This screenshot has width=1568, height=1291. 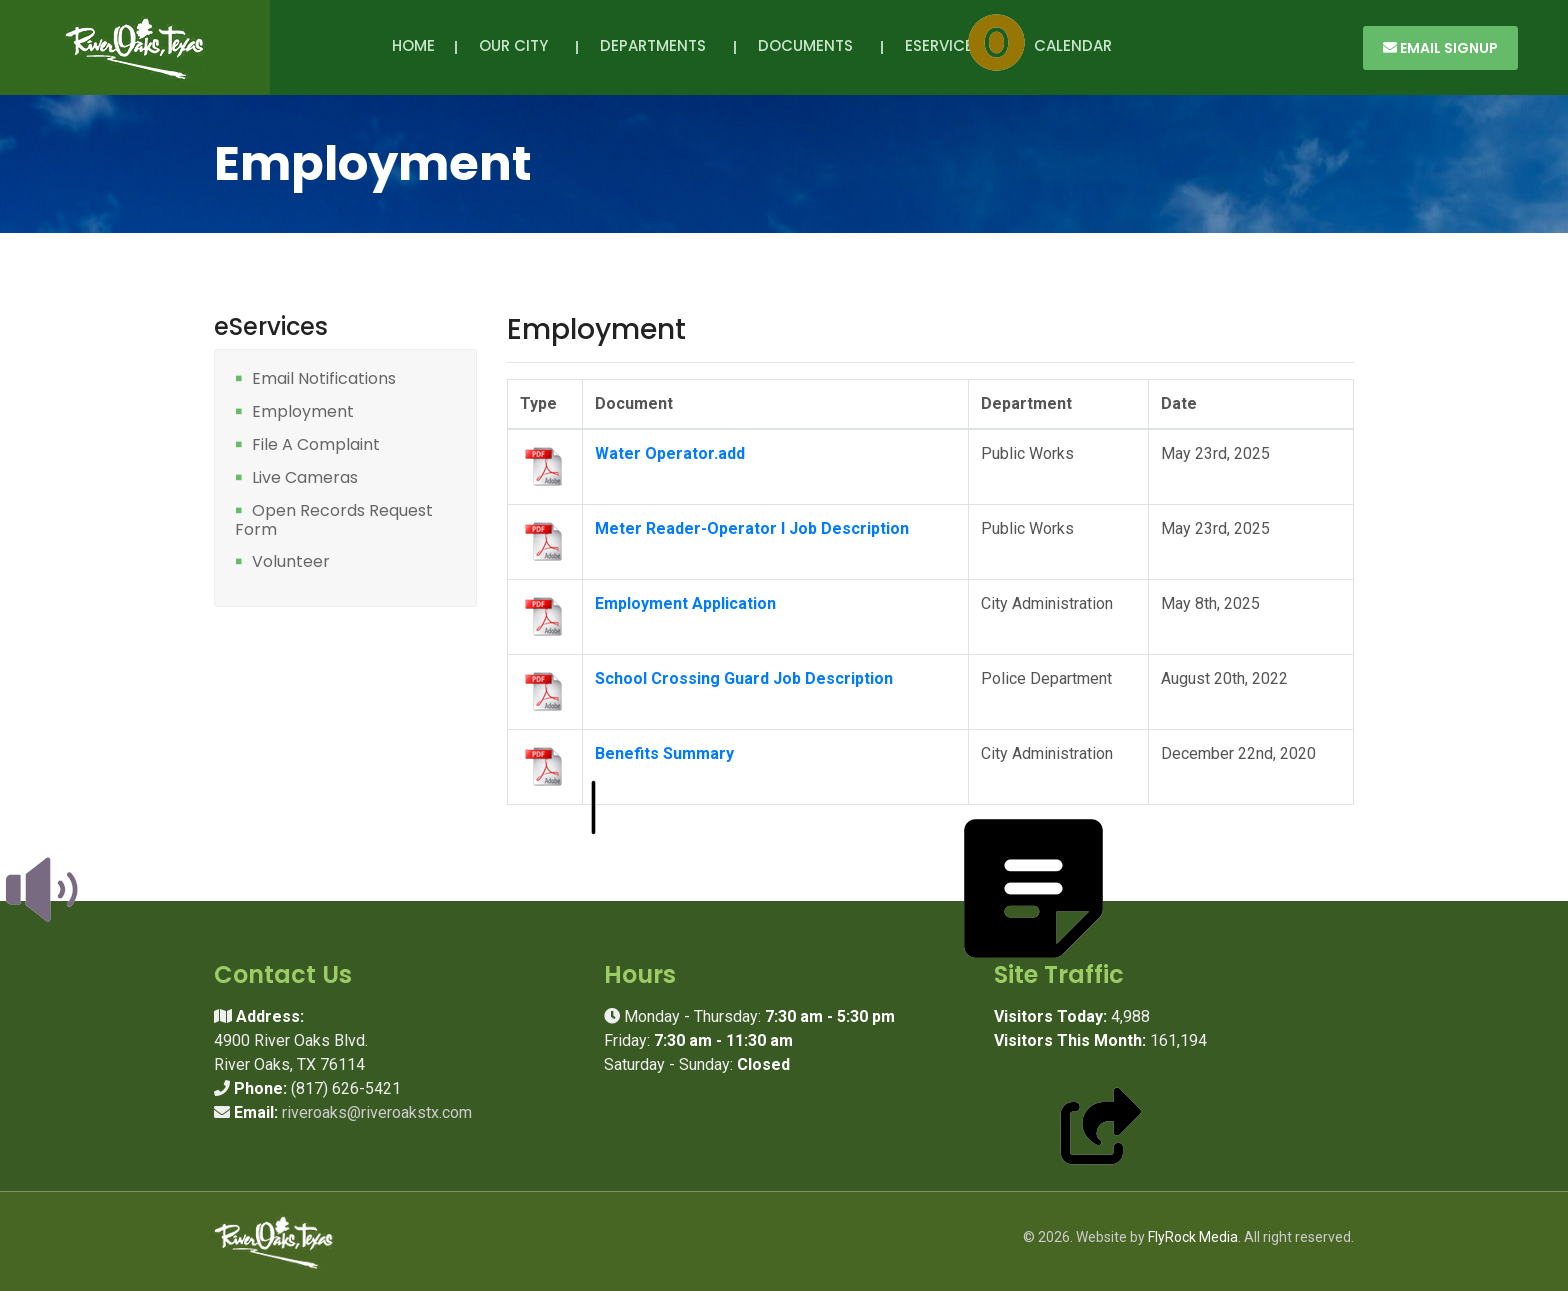 I want to click on create a new note, so click(x=1033, y=888).